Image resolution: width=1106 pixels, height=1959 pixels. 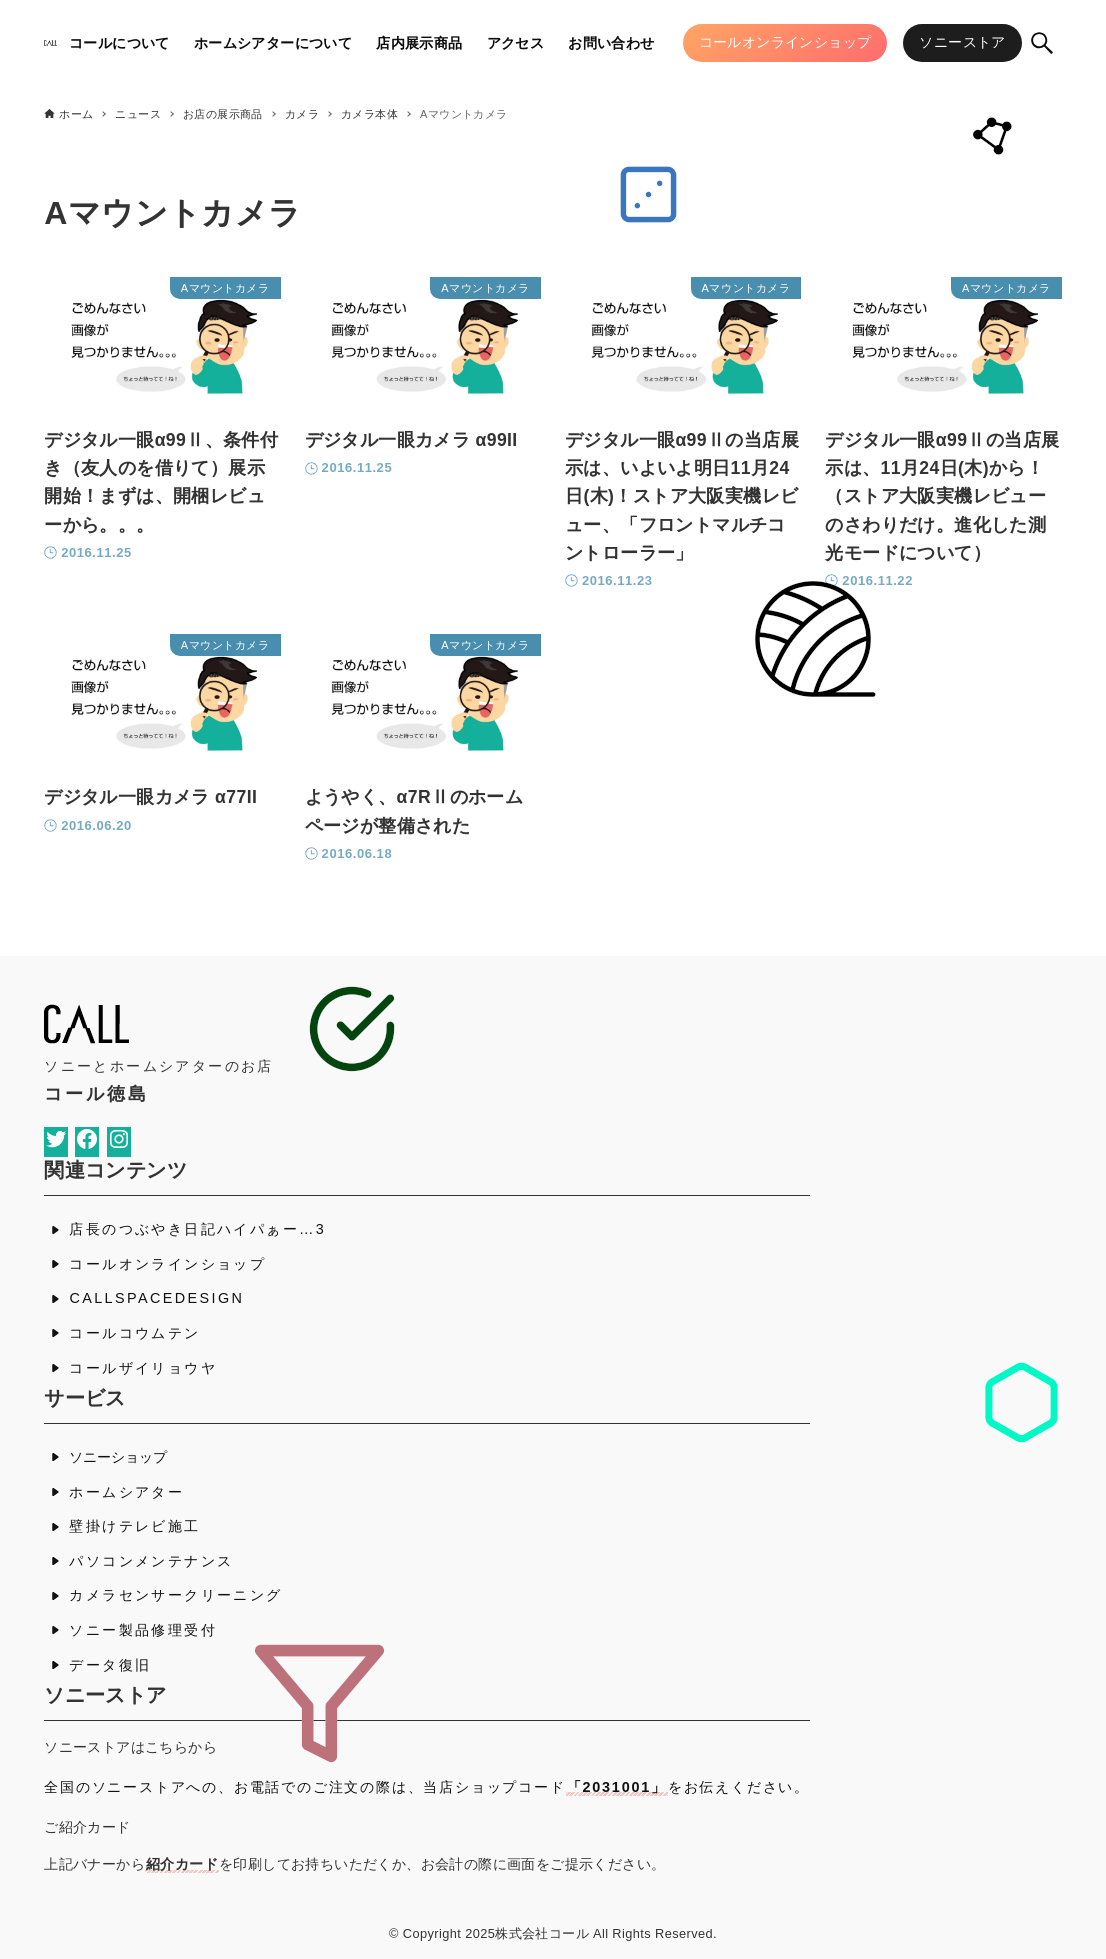 What do you see at coordinates (648, 194) in the screenshot?
I see `randomize or shuffle content` at bounding box center [648, 194].